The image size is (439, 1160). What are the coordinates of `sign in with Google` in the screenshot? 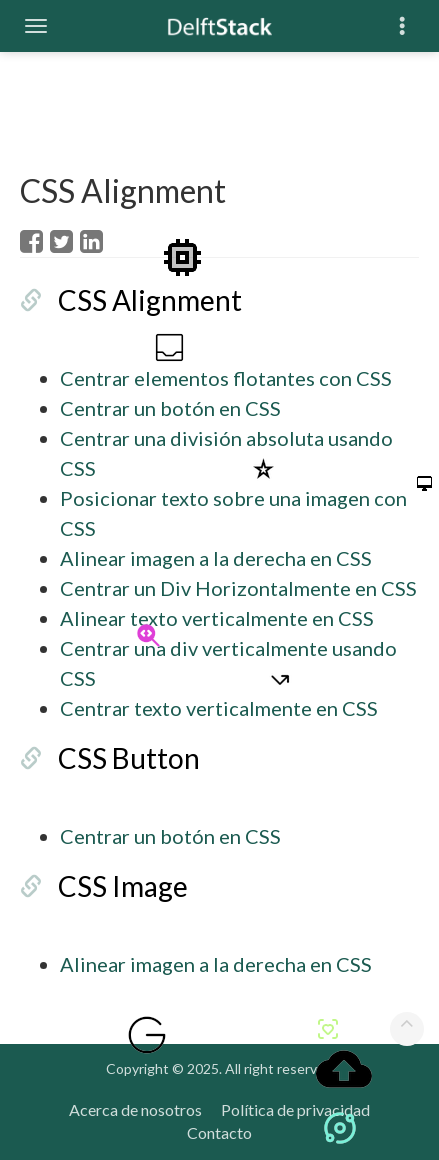 It's located at (147, 1035).